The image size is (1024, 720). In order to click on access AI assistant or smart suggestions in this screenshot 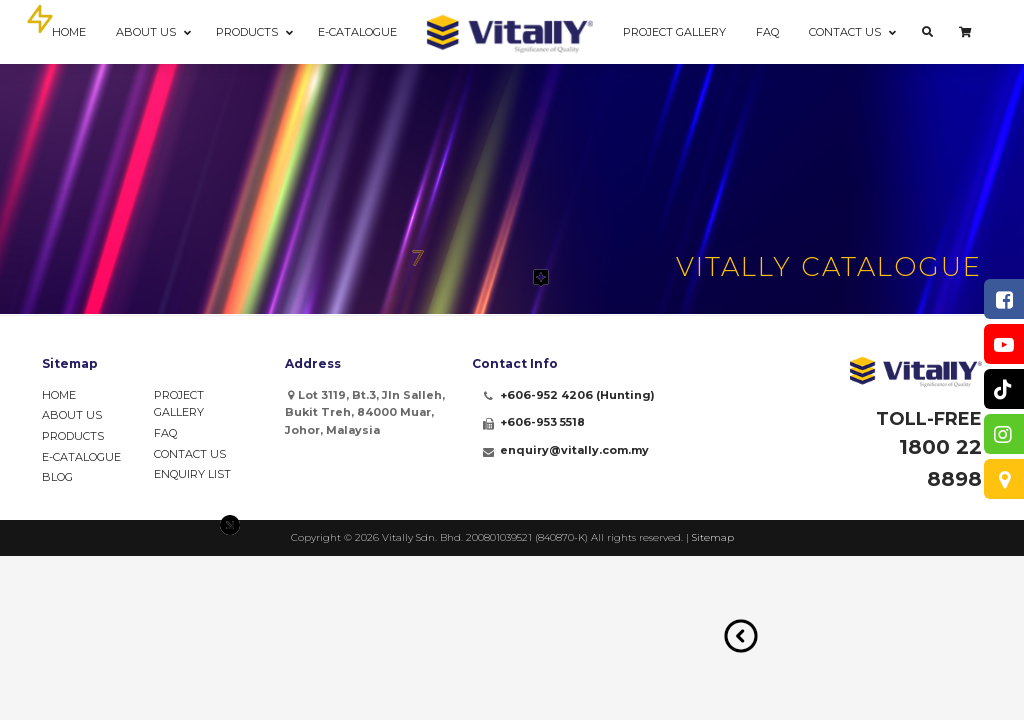, I will do `click(541, 278)`.